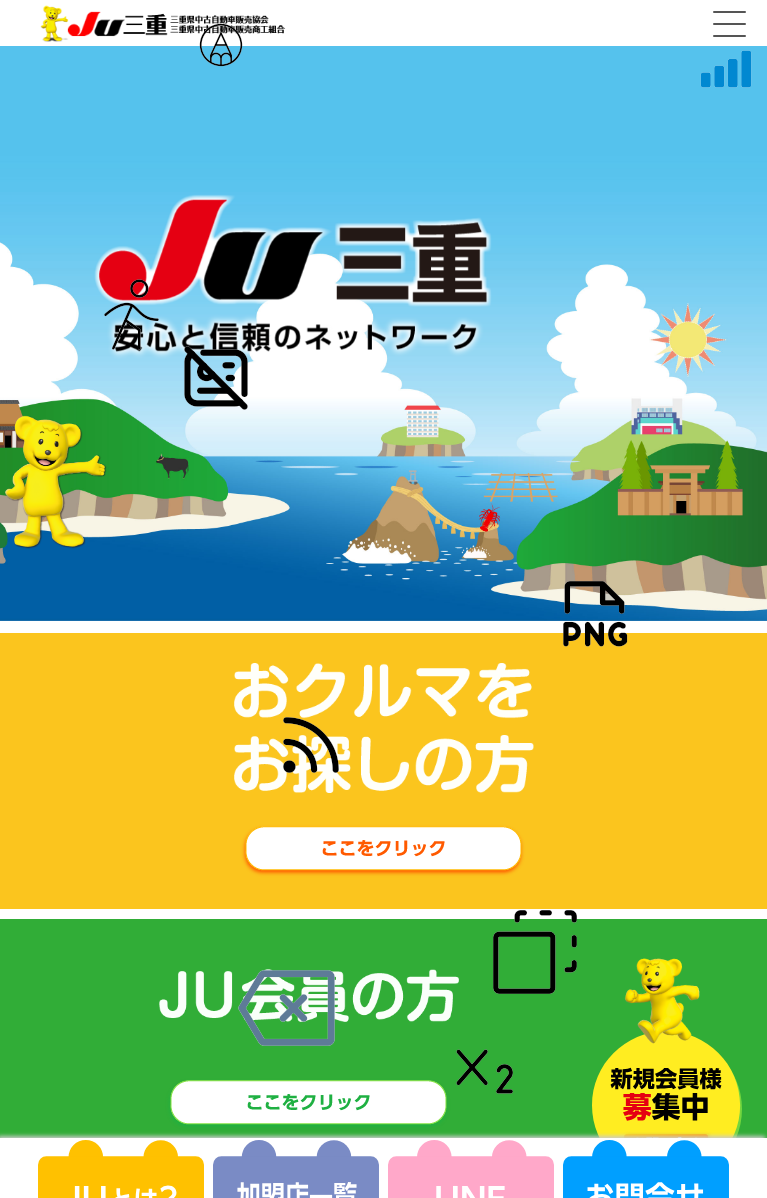  What do you see at coordinates (290, 1008) in the screenshot?
I see `delete the previous character` at bounding box center [290, 1008].